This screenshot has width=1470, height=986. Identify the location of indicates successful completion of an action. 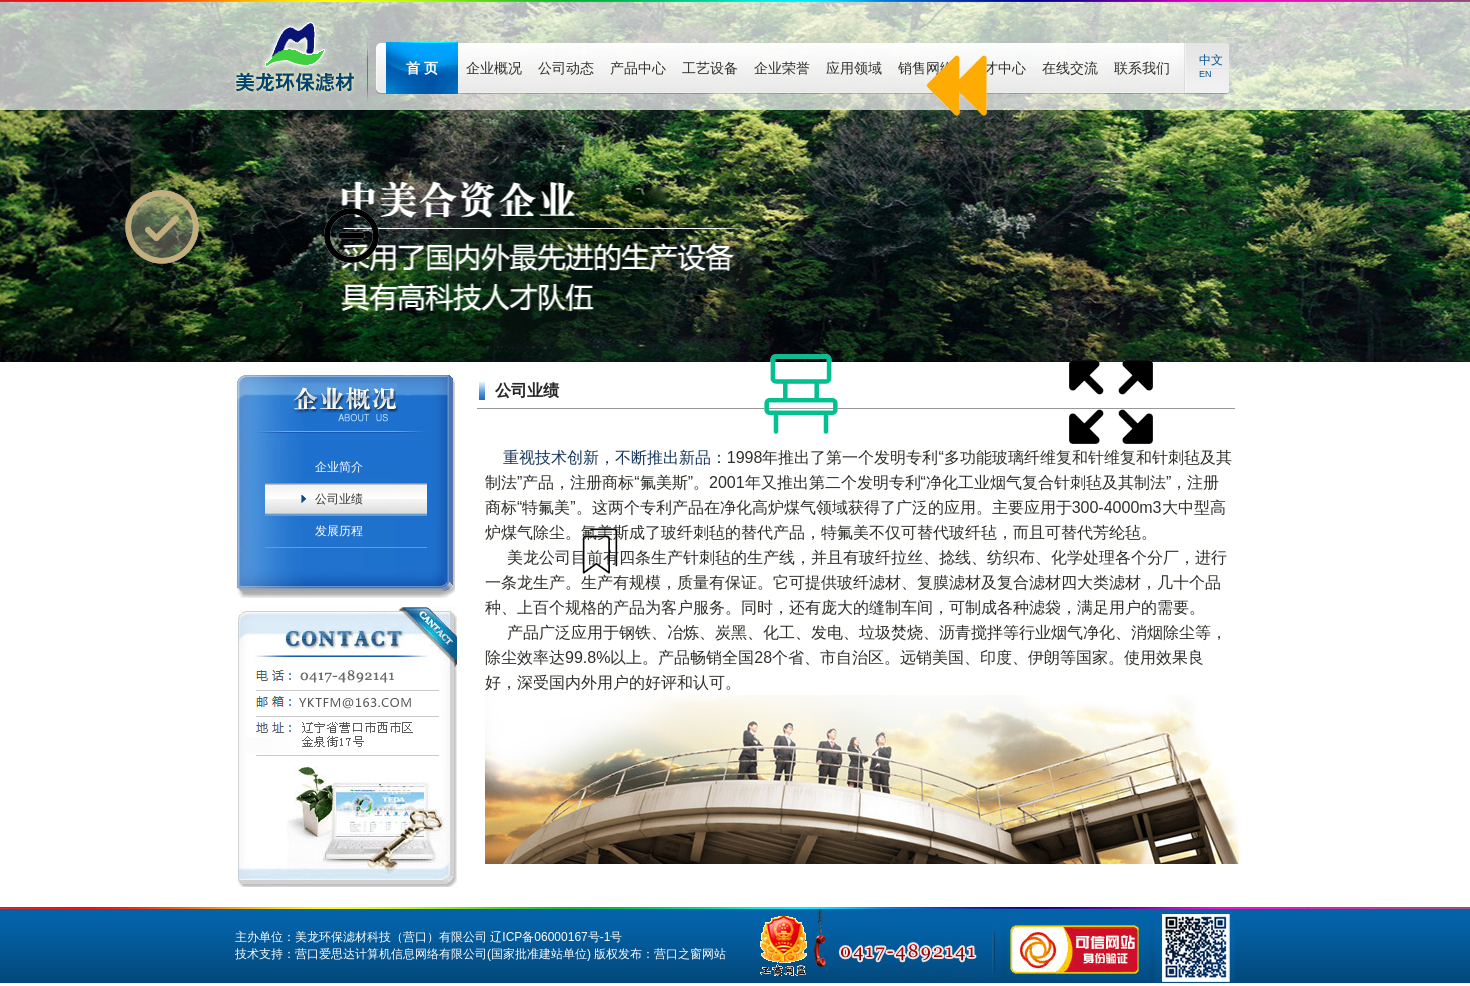
(162, 227).